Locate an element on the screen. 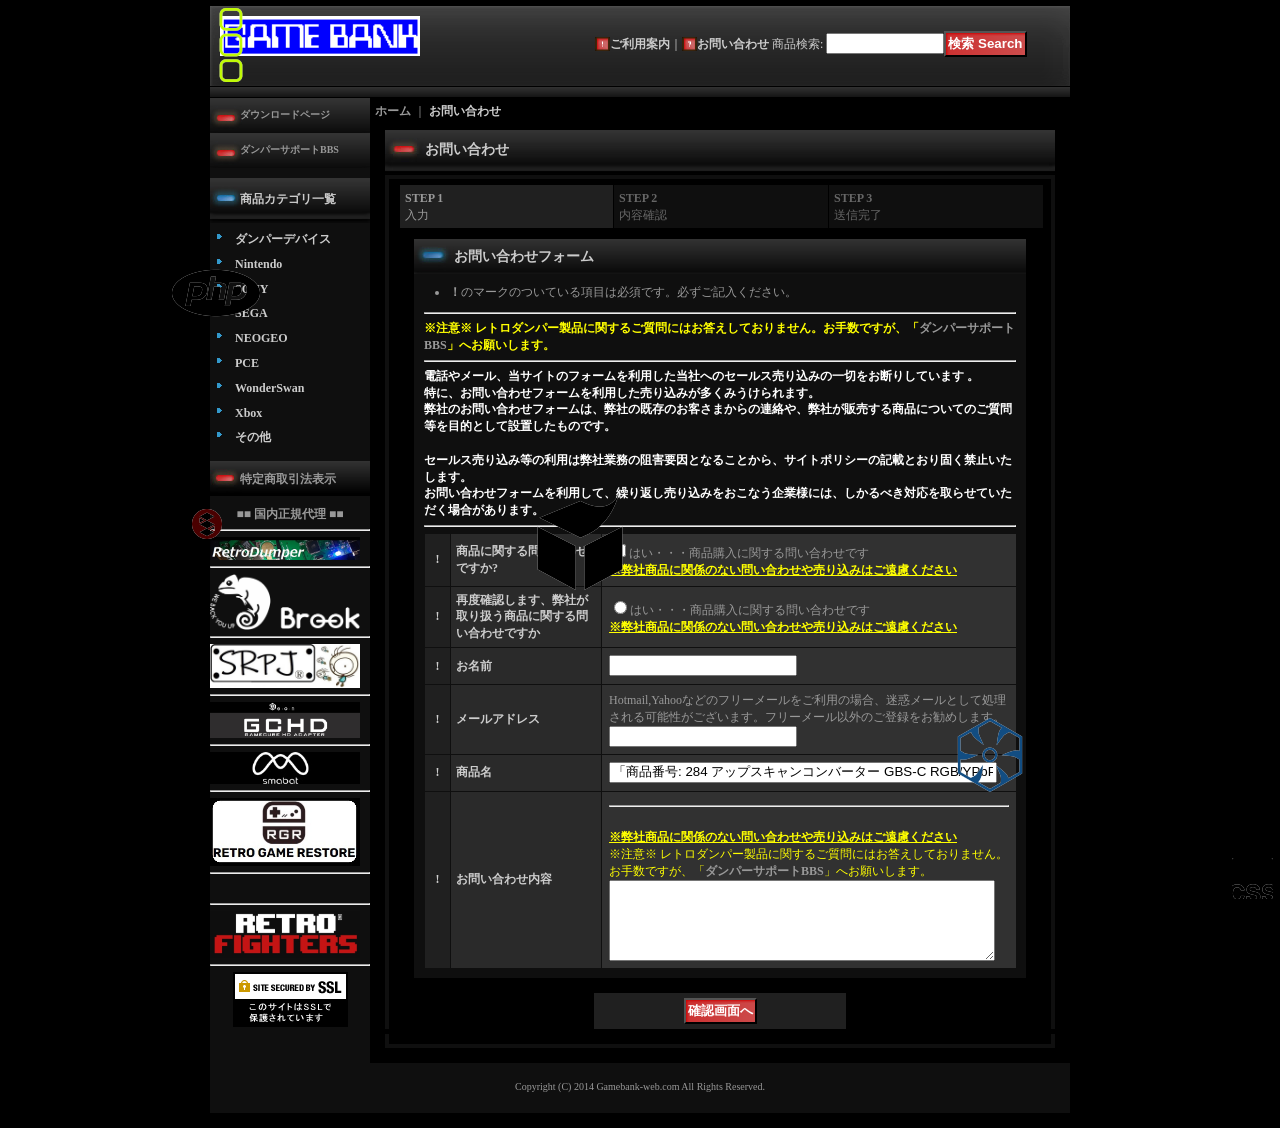 The height and width of the screenshot is (1128, 1280). php programming language logo is located at coordinates (216, 293).